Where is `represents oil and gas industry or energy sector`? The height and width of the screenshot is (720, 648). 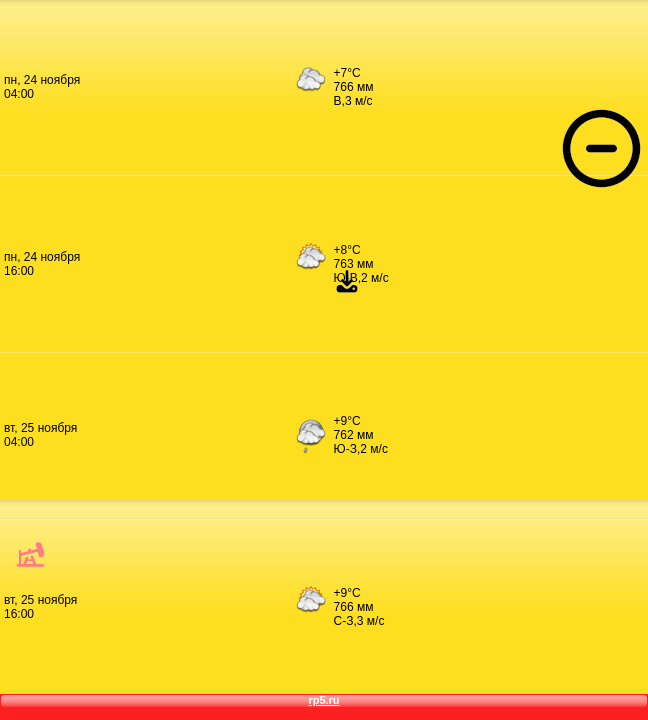 represents oil and gas industry or energy sector is located at coordinates (30, 554).